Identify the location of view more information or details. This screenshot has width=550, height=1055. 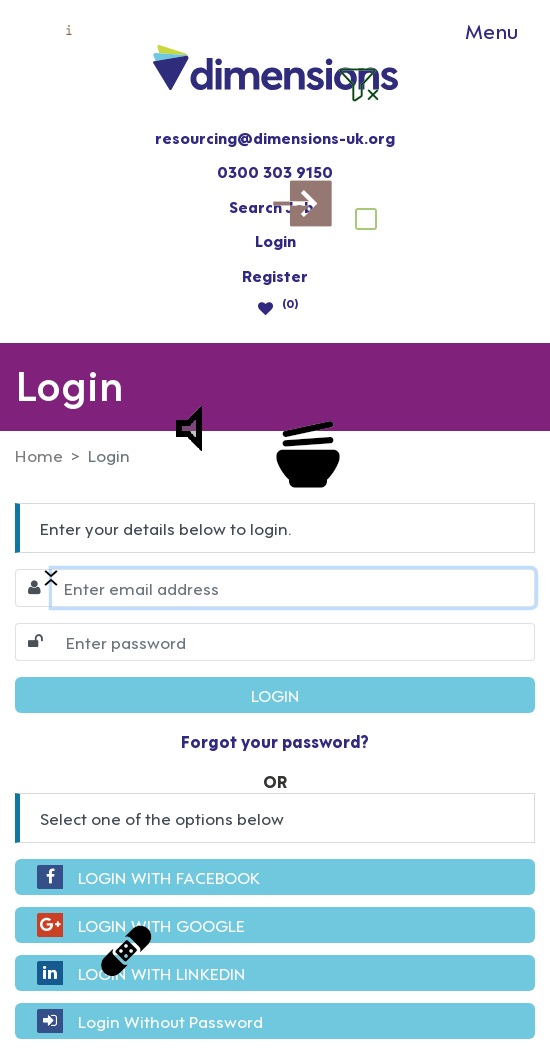
(69, 30).